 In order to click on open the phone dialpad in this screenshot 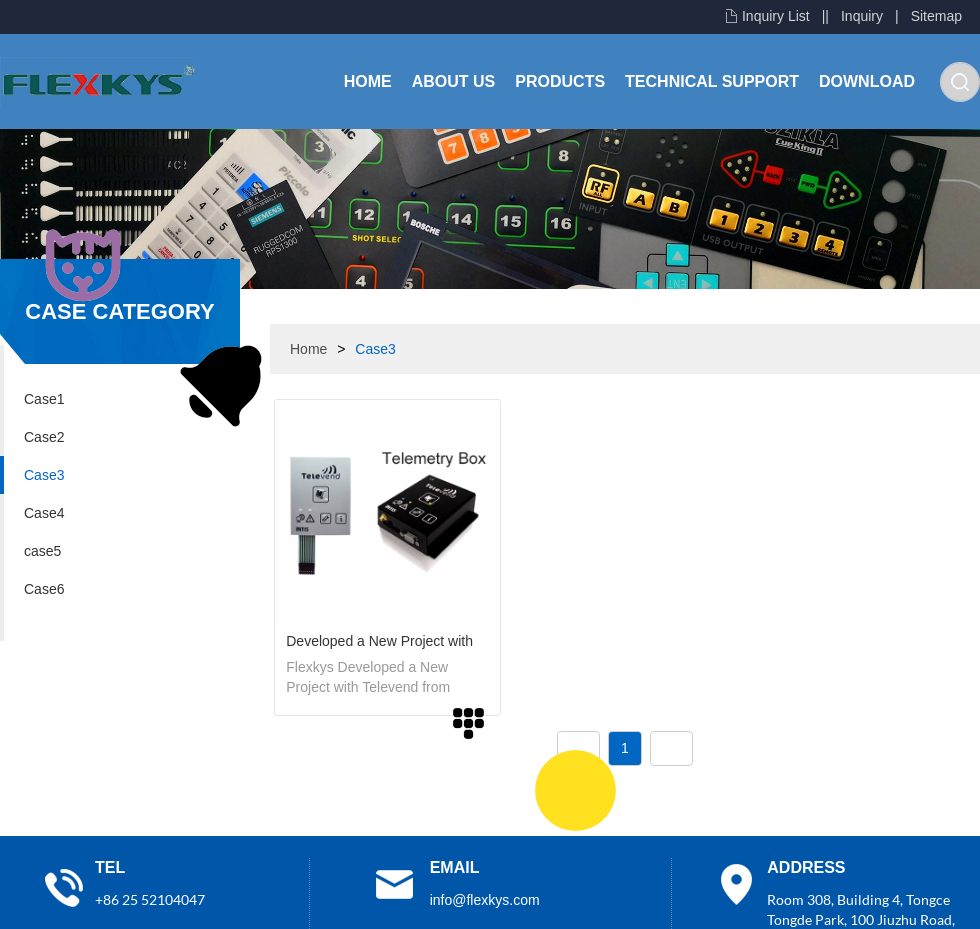, I will do `click(468, 723)`.